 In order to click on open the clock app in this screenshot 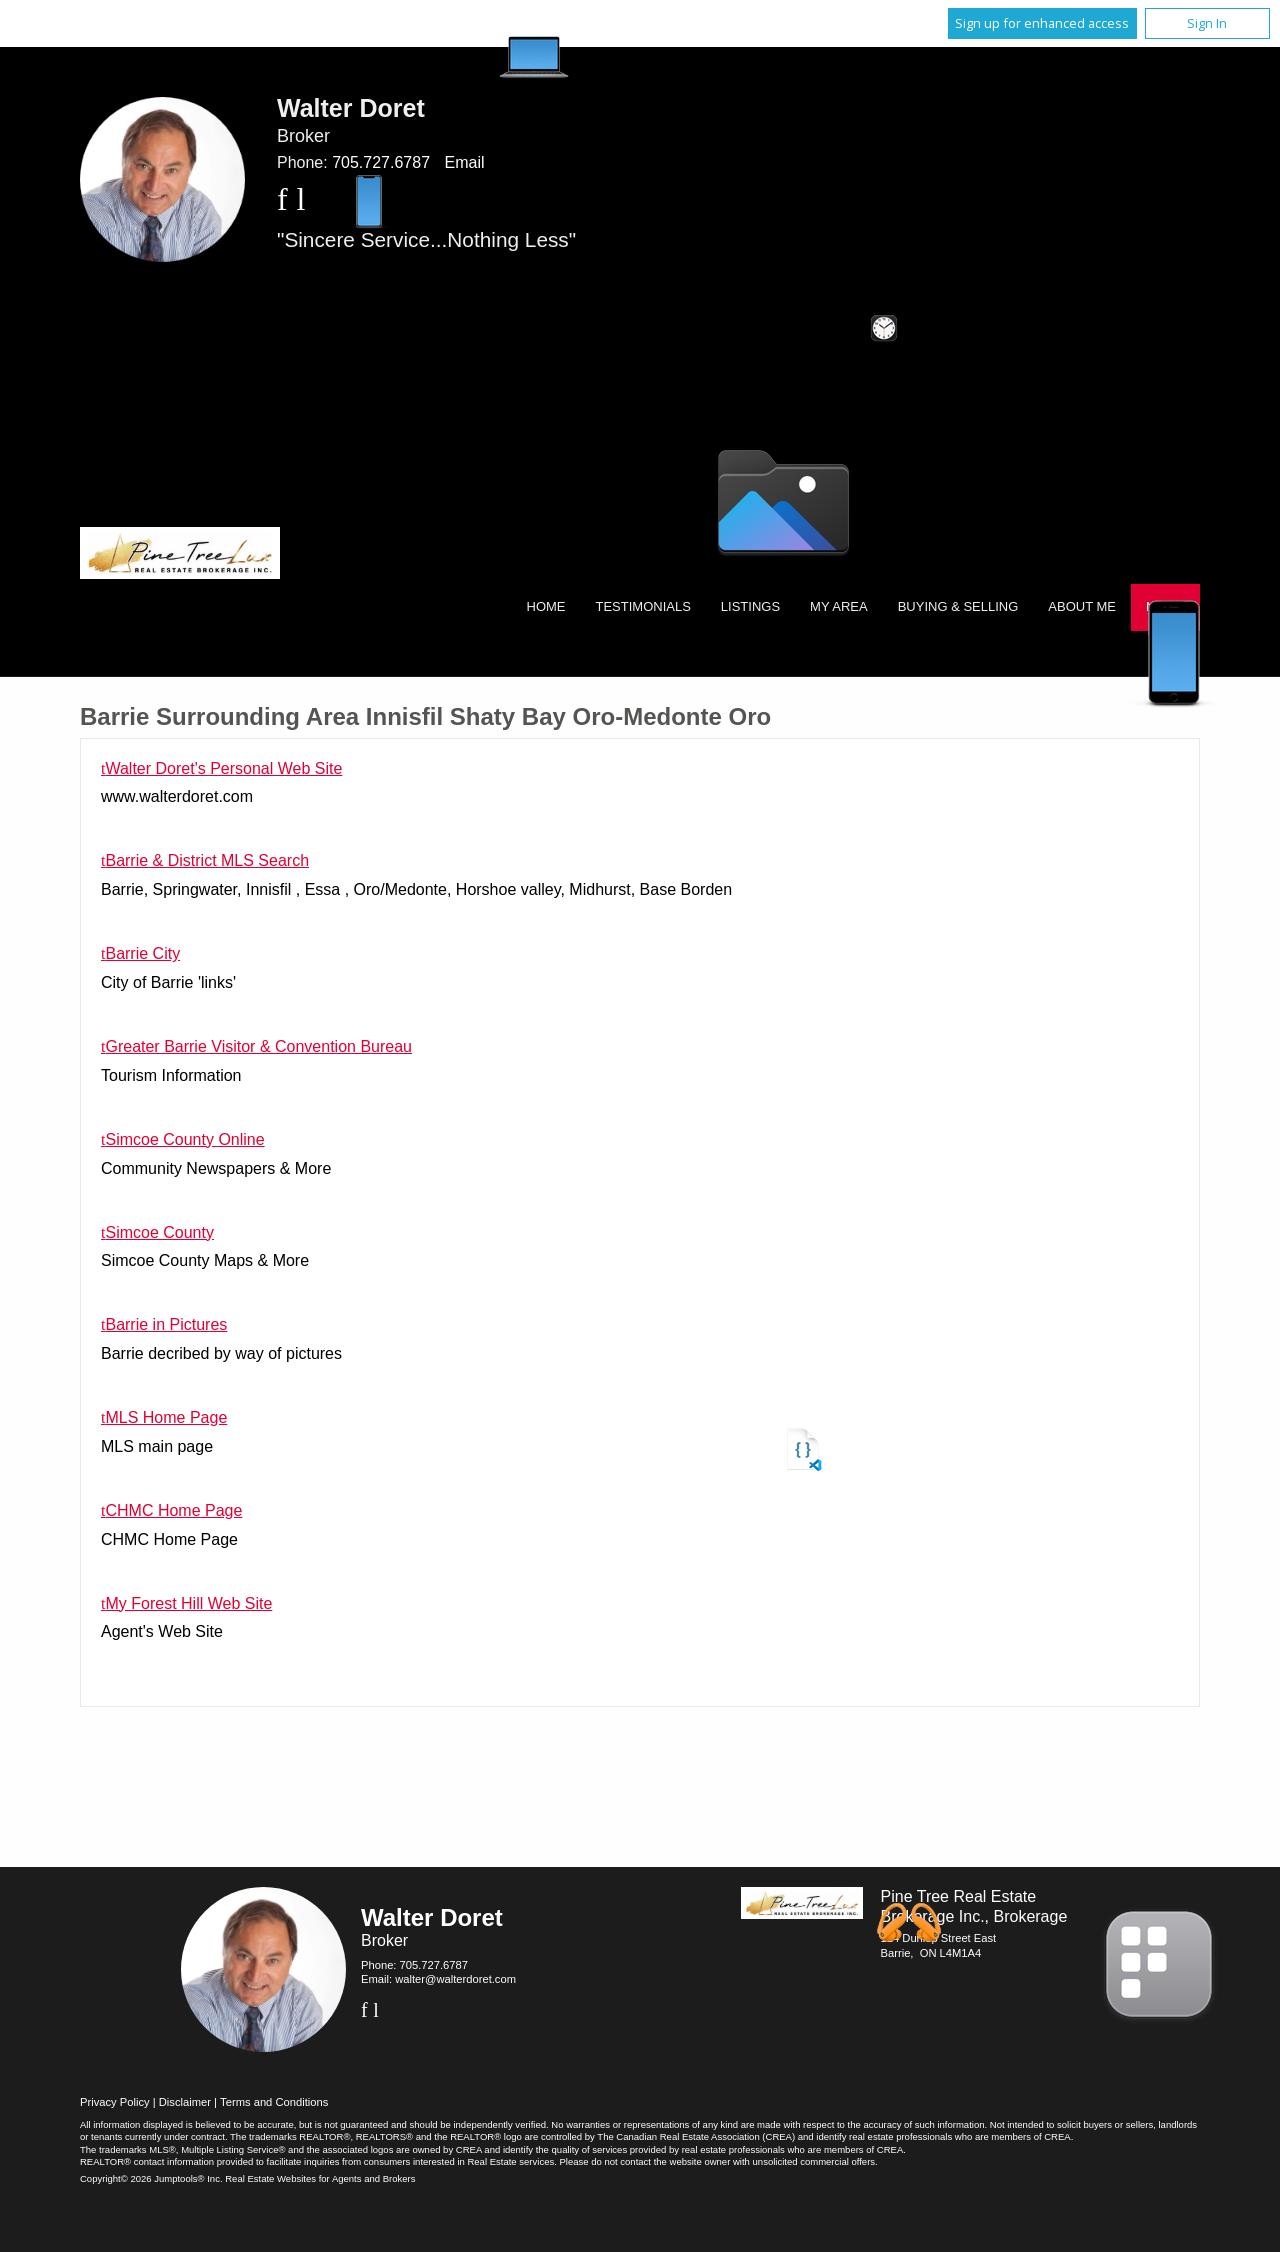, I will do `click(884, 328)`.